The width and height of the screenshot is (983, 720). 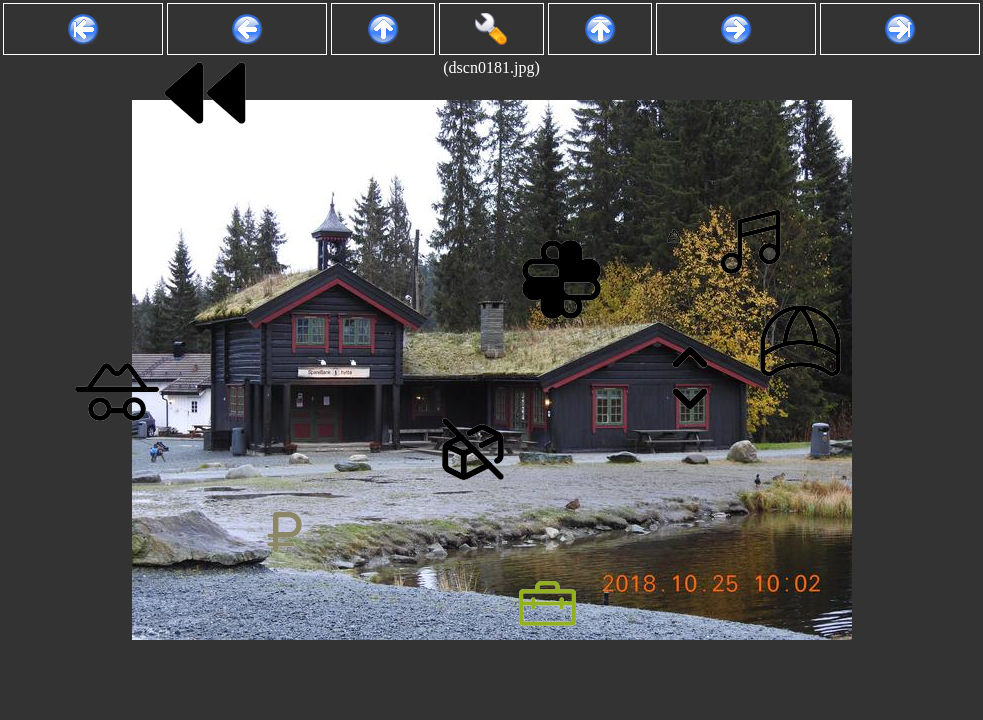 What do you see at coordinates (674, 236) in the screenshot?
I see `add a poop emoji reaction` at bounding box center [674, 236].